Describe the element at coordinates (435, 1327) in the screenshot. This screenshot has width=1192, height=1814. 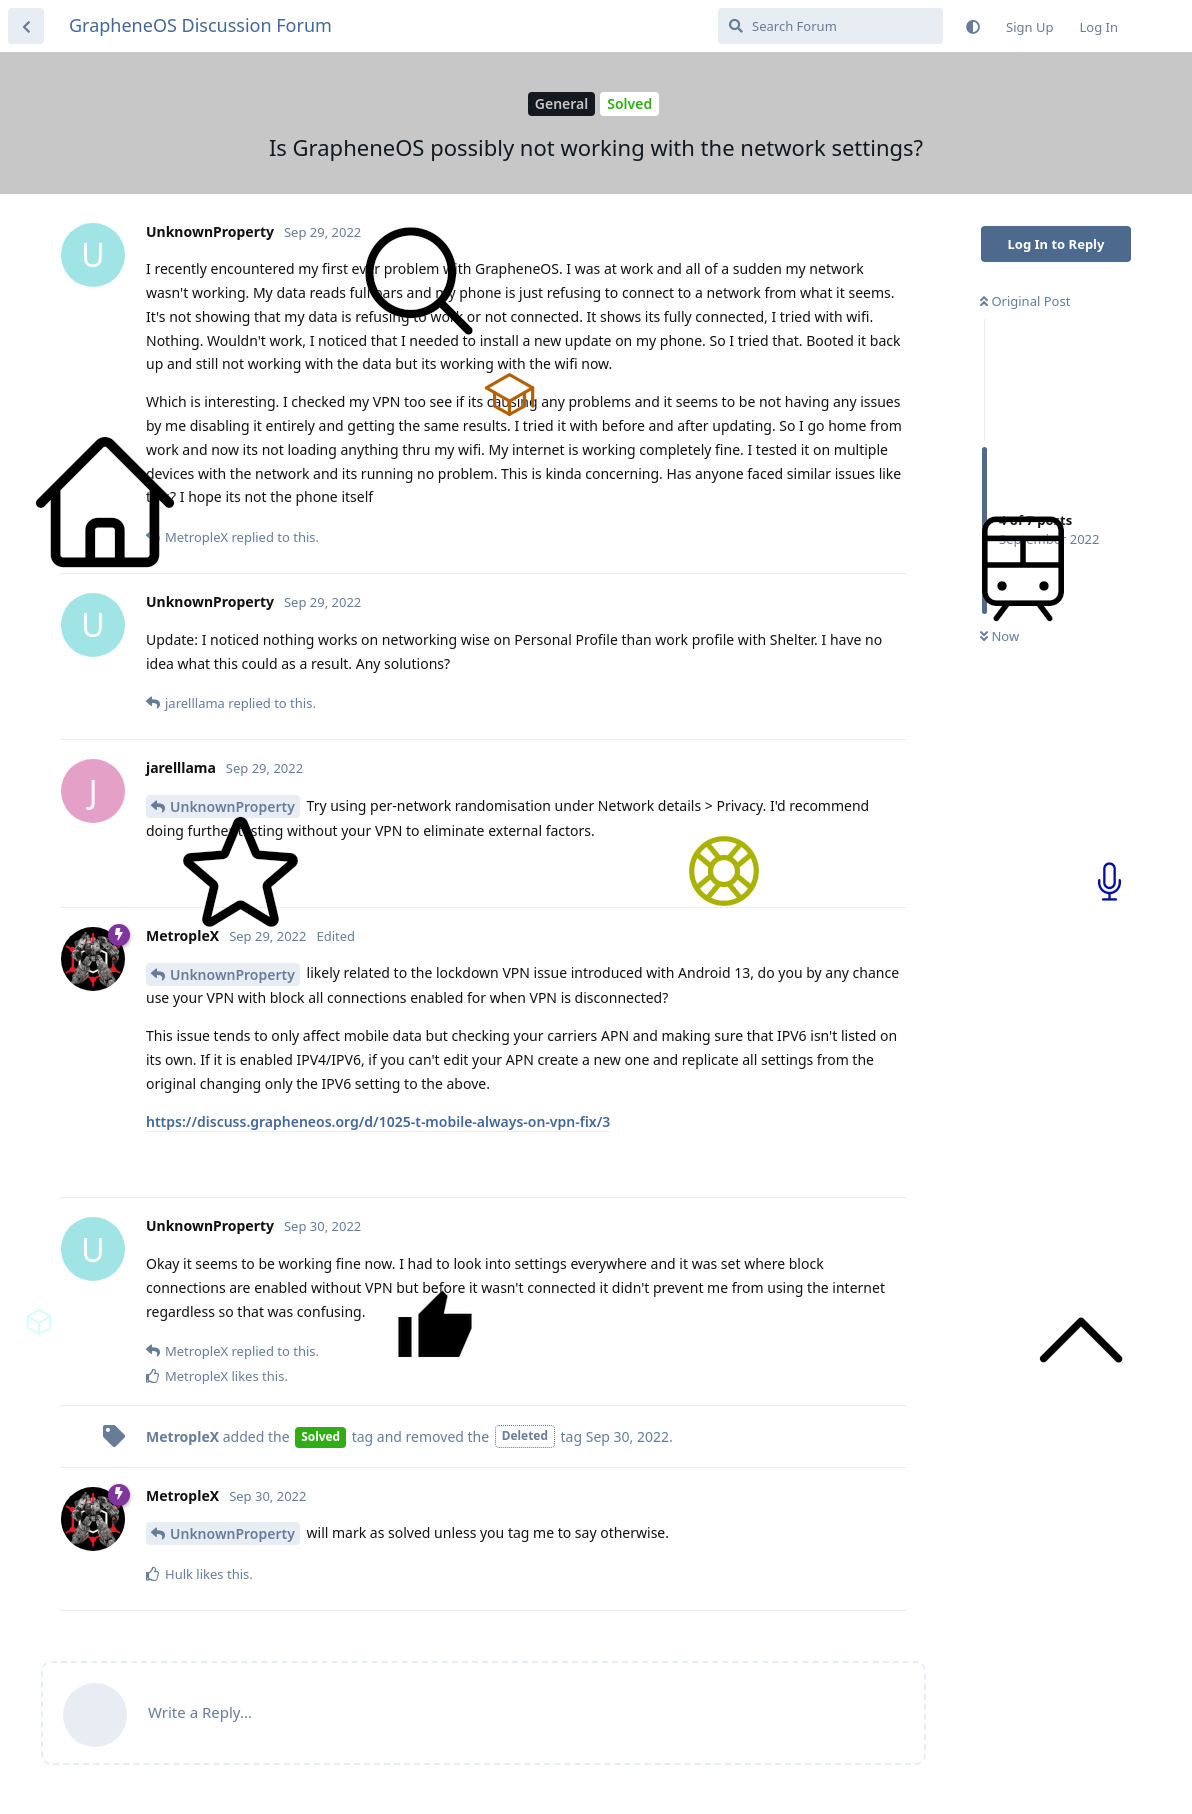
I see `like or upvote content` at that location.